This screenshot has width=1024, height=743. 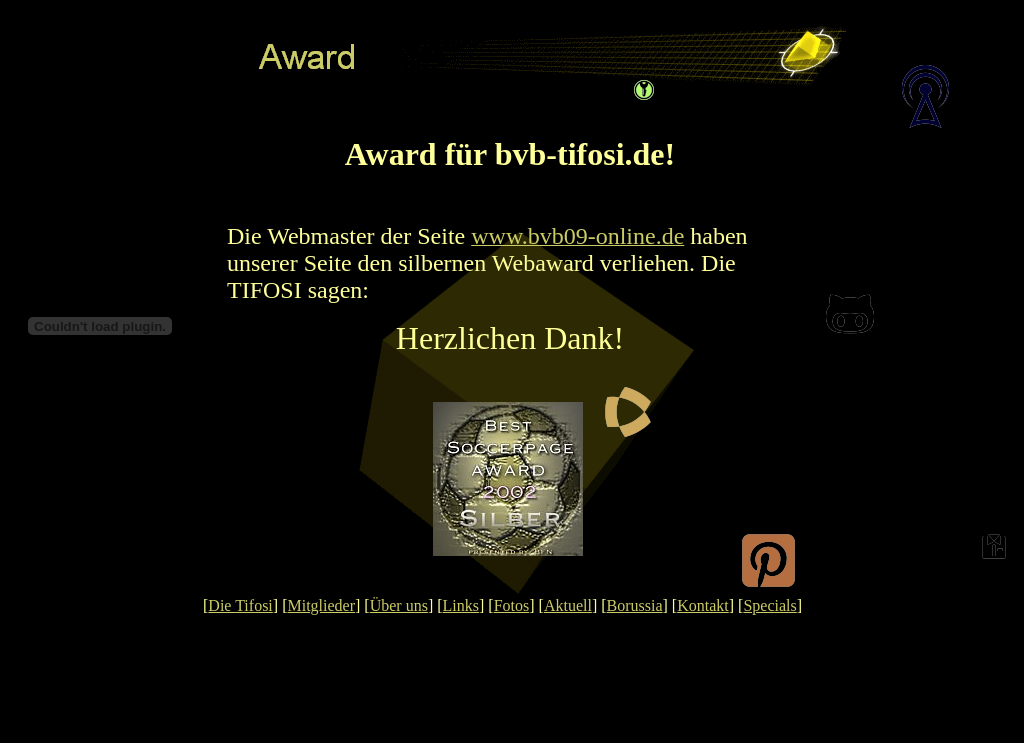 What do you see at coordinates (628, 412) in the screenshot?
I see `Clarivate company logo` at bounding box center [628, 412].